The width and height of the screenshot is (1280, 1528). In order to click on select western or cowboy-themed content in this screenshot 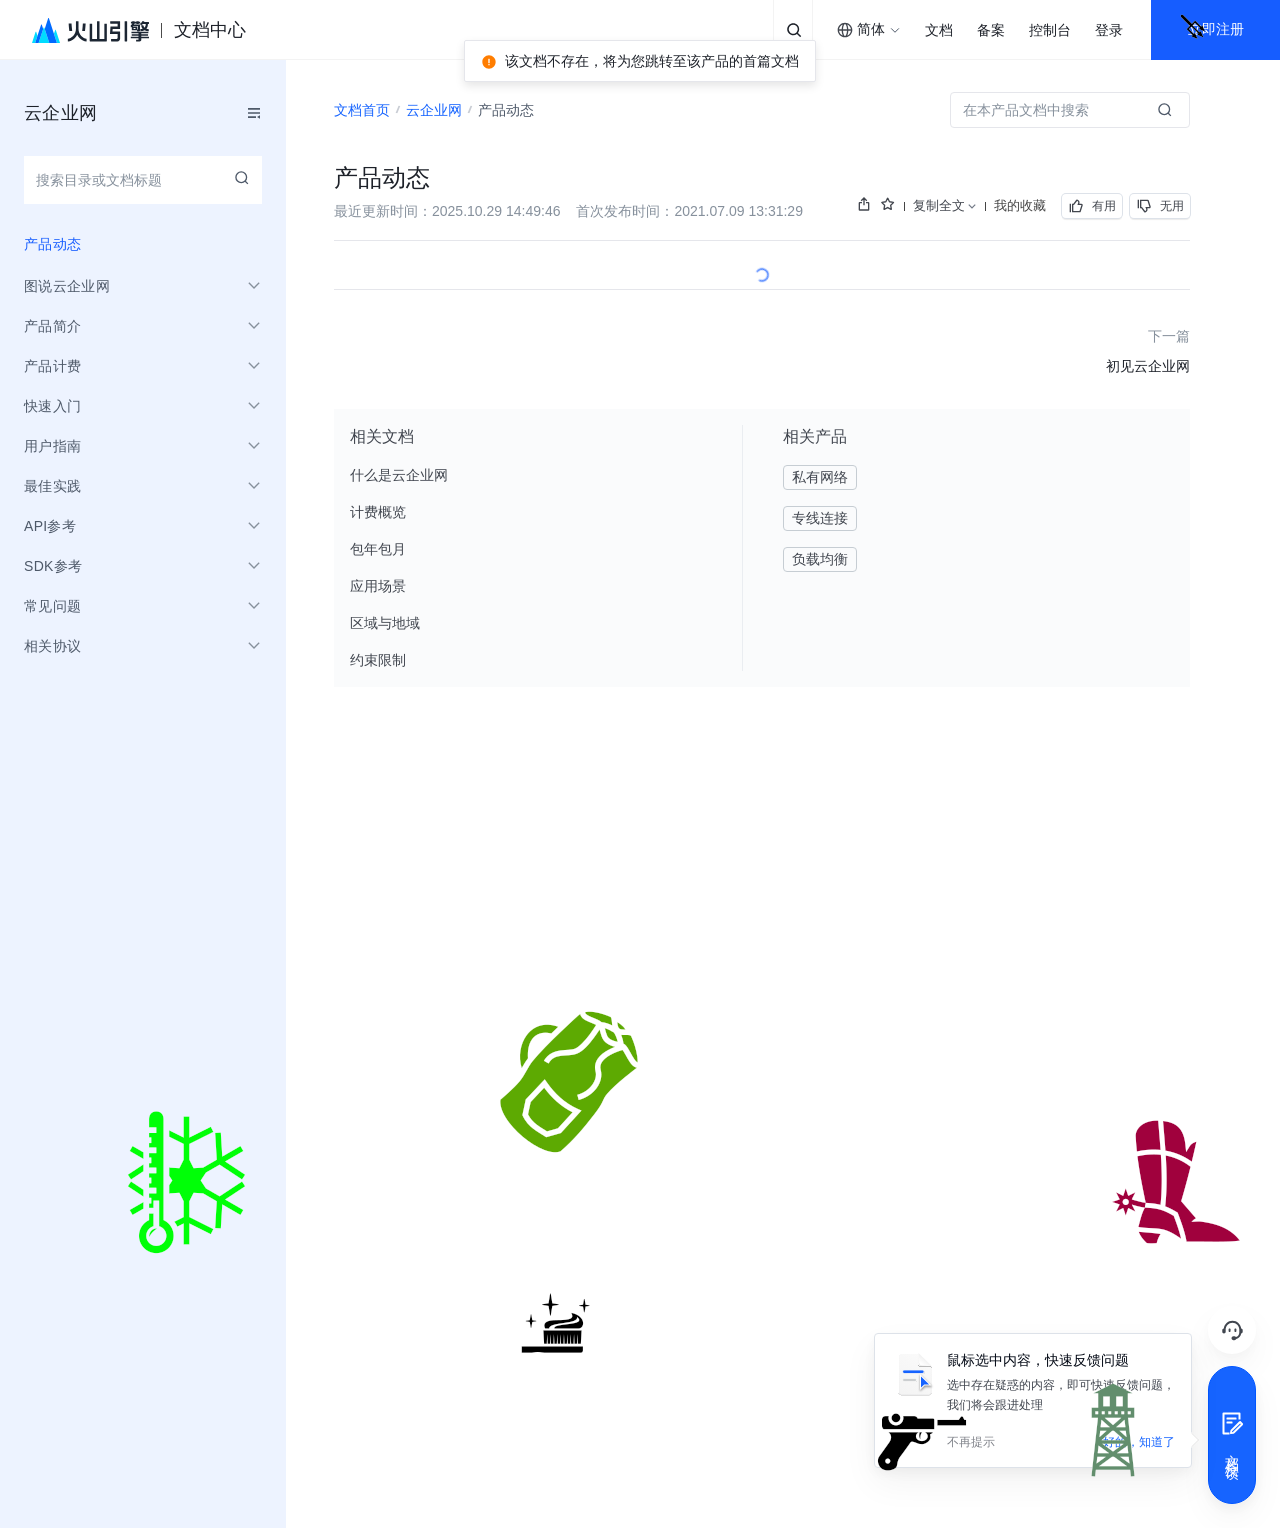, I will do `click(1176, 1182)`.